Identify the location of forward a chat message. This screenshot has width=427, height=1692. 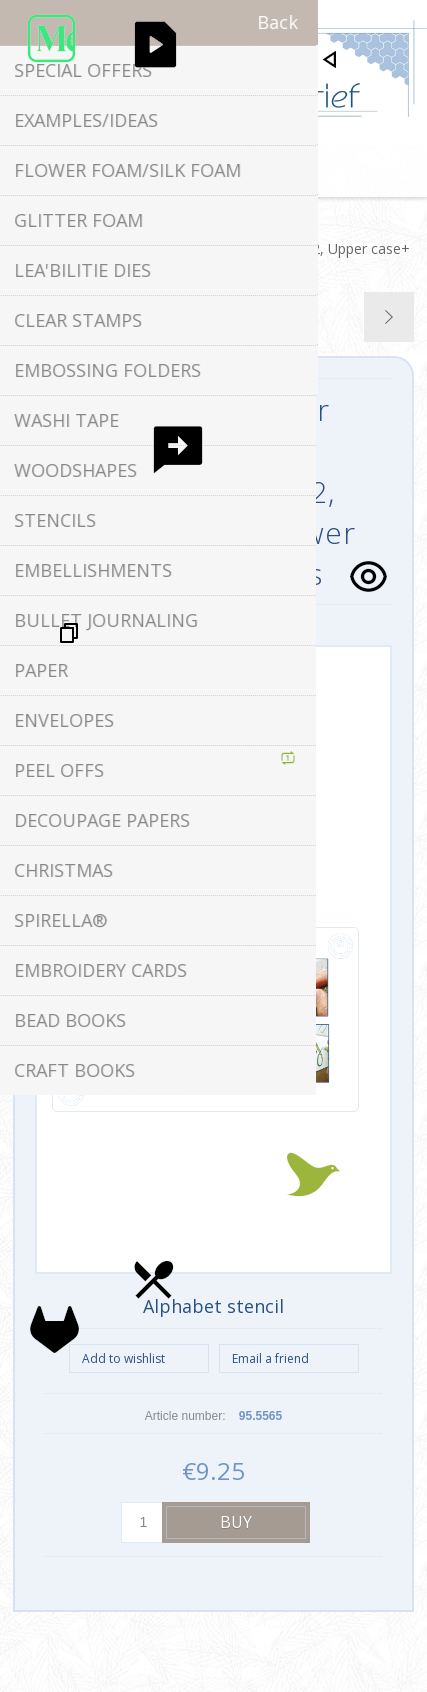
(178, 448).